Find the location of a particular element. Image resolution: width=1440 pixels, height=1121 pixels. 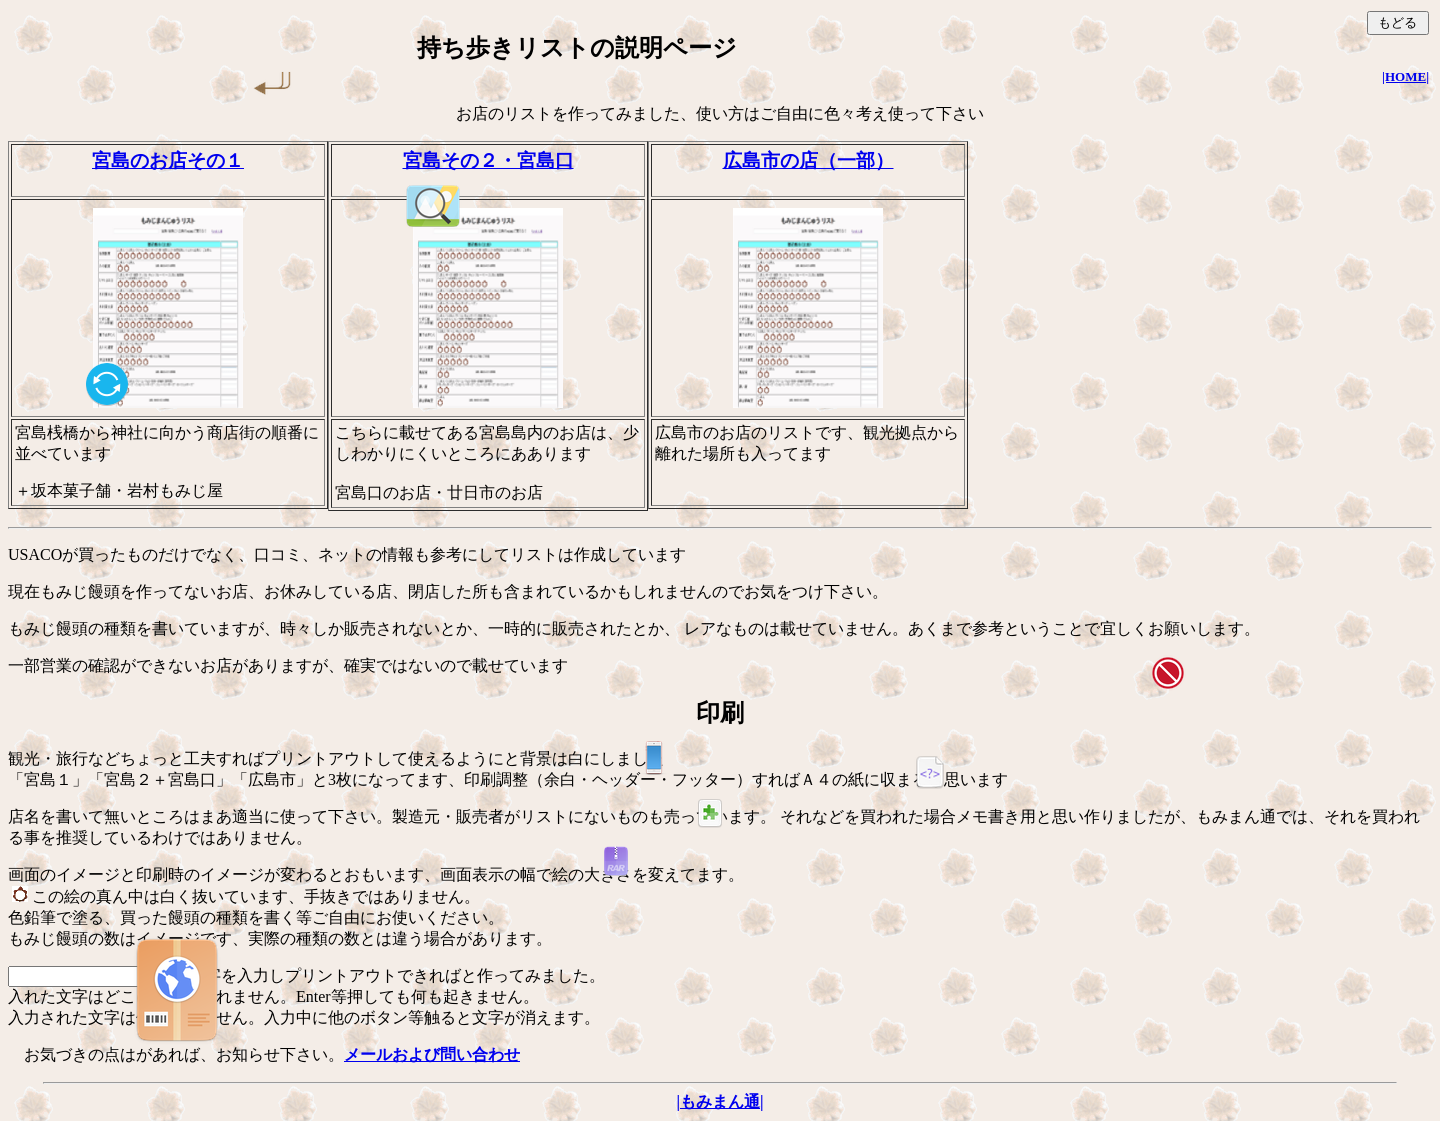

indicates package cache is being updated is located at coordinates (177, 990).